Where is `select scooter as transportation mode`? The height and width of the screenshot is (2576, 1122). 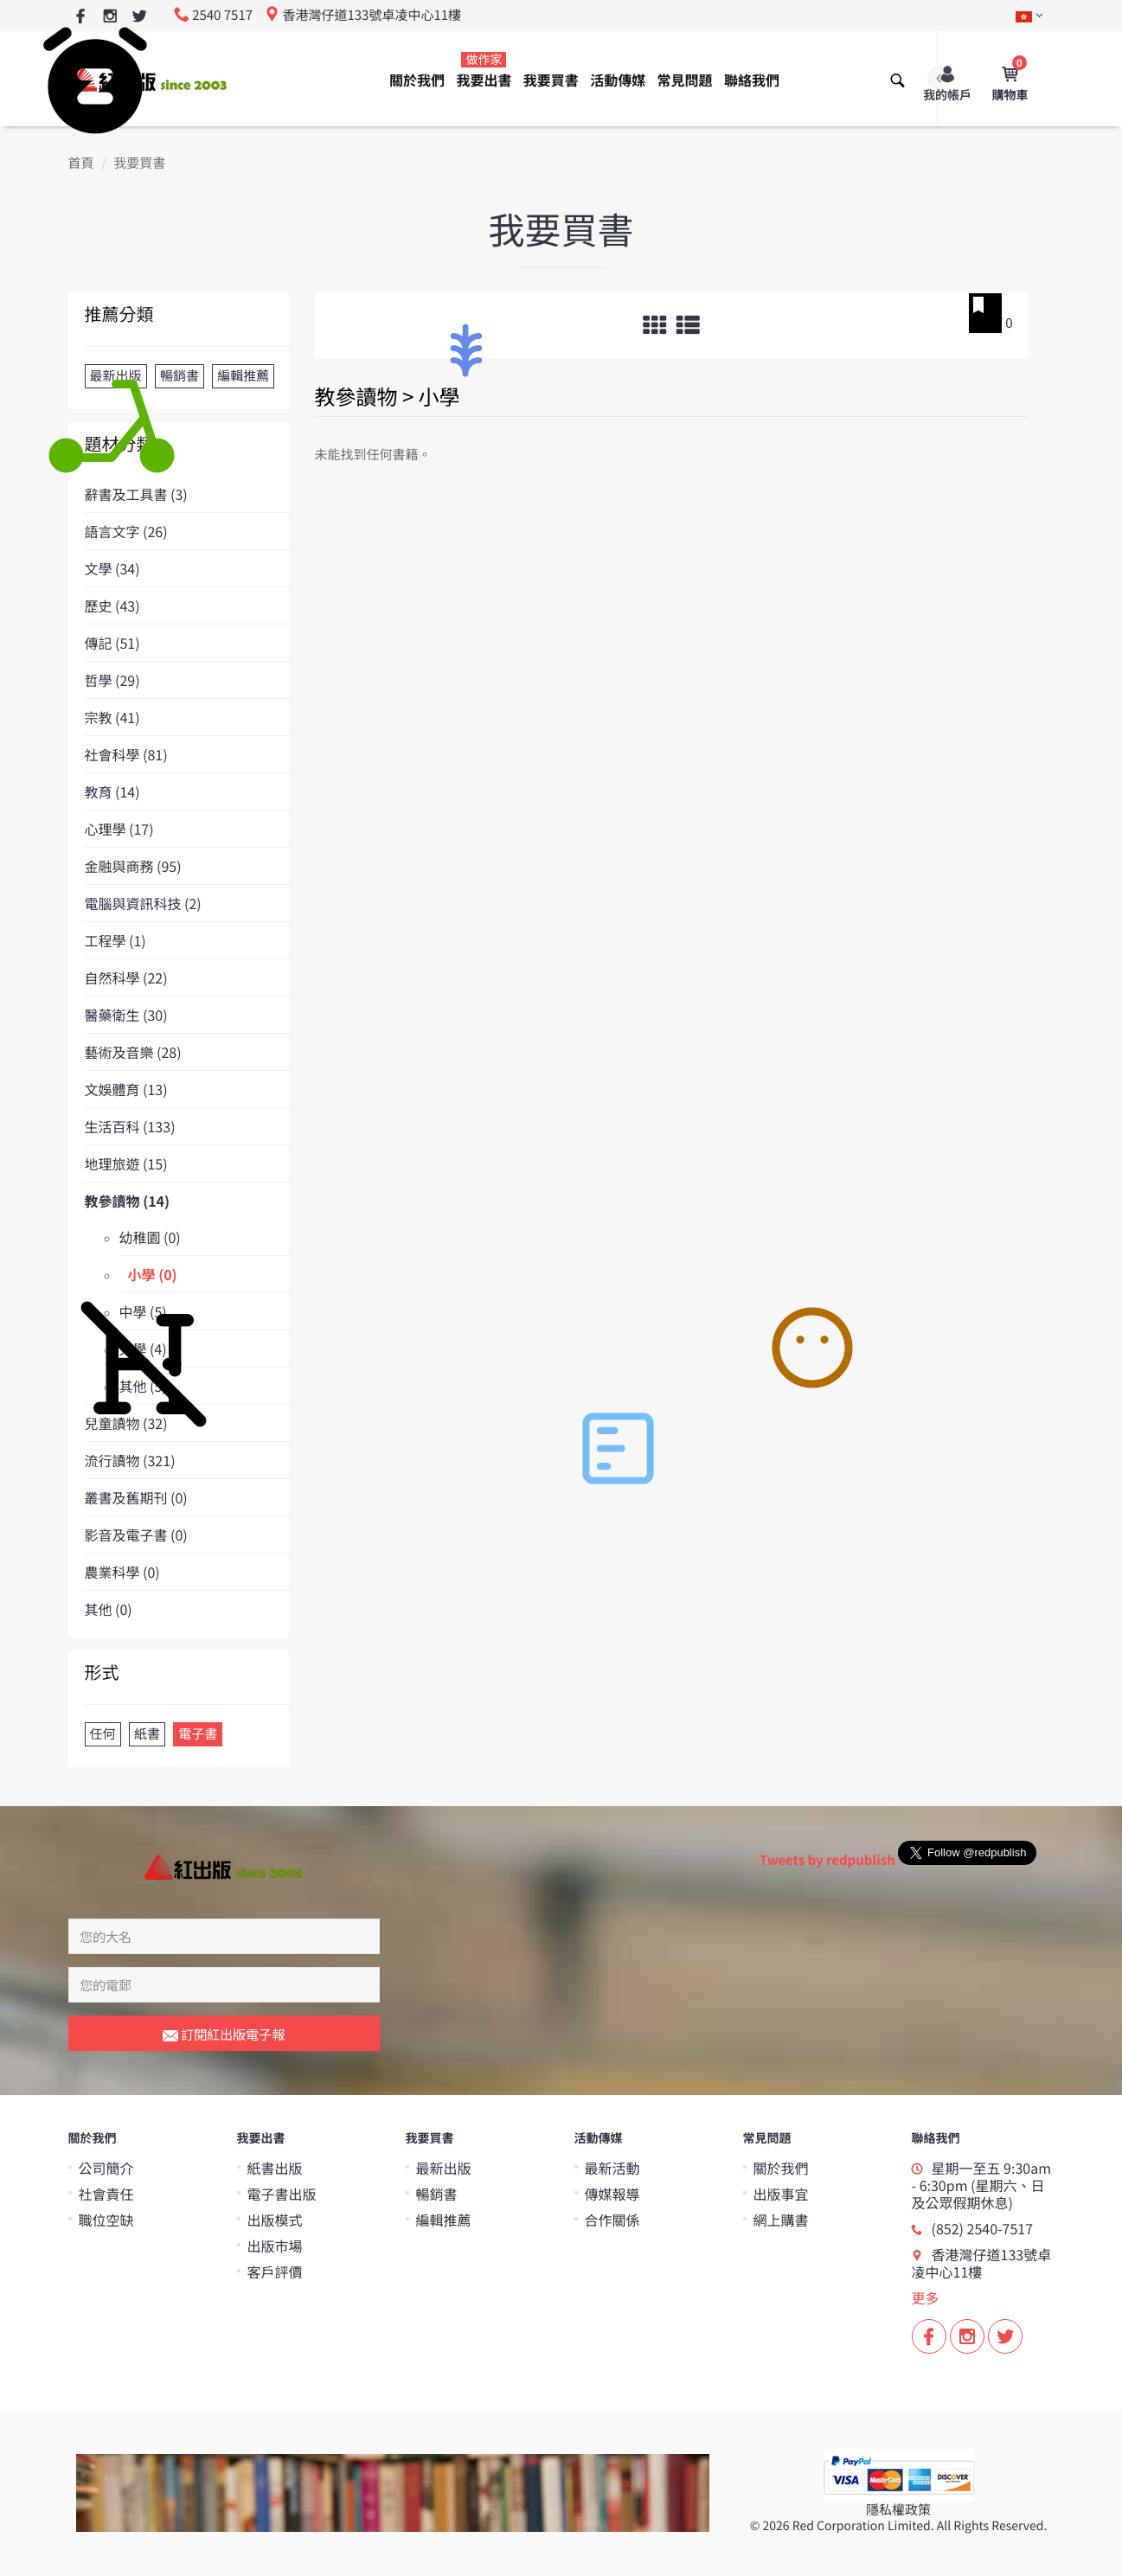 select scooter as transportation mode is located at coordinates (112, 432).